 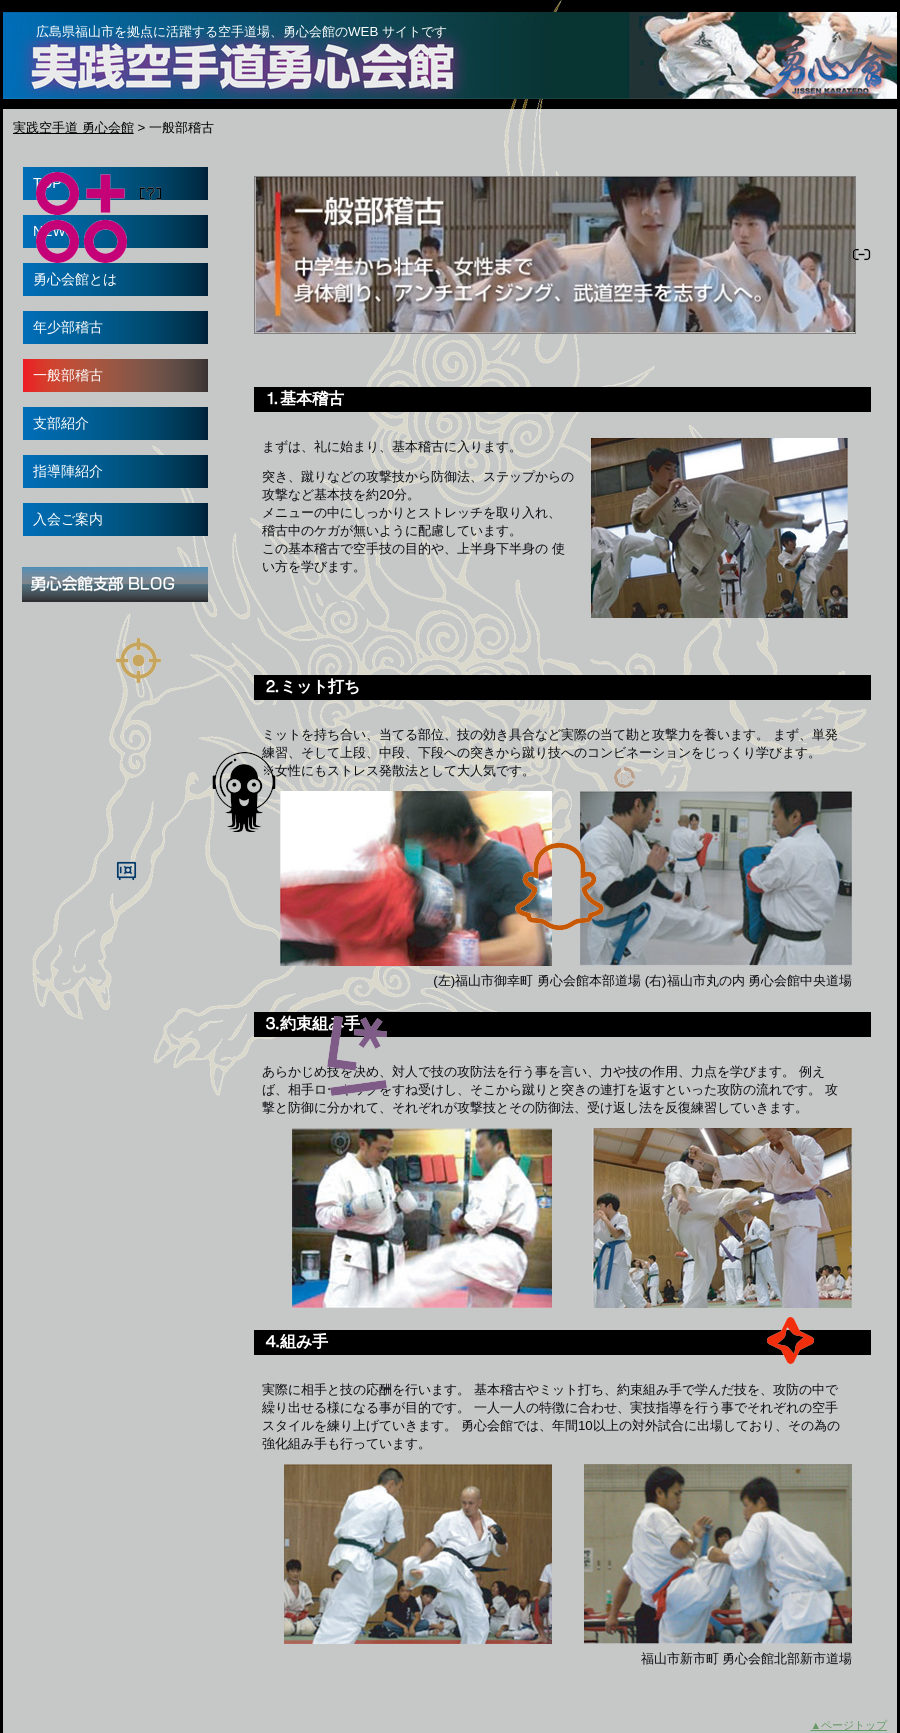 What do you see at coordinates (138, 660) in the screenshot?
I see `center or focus on current location` at bounding box center [138, 660].